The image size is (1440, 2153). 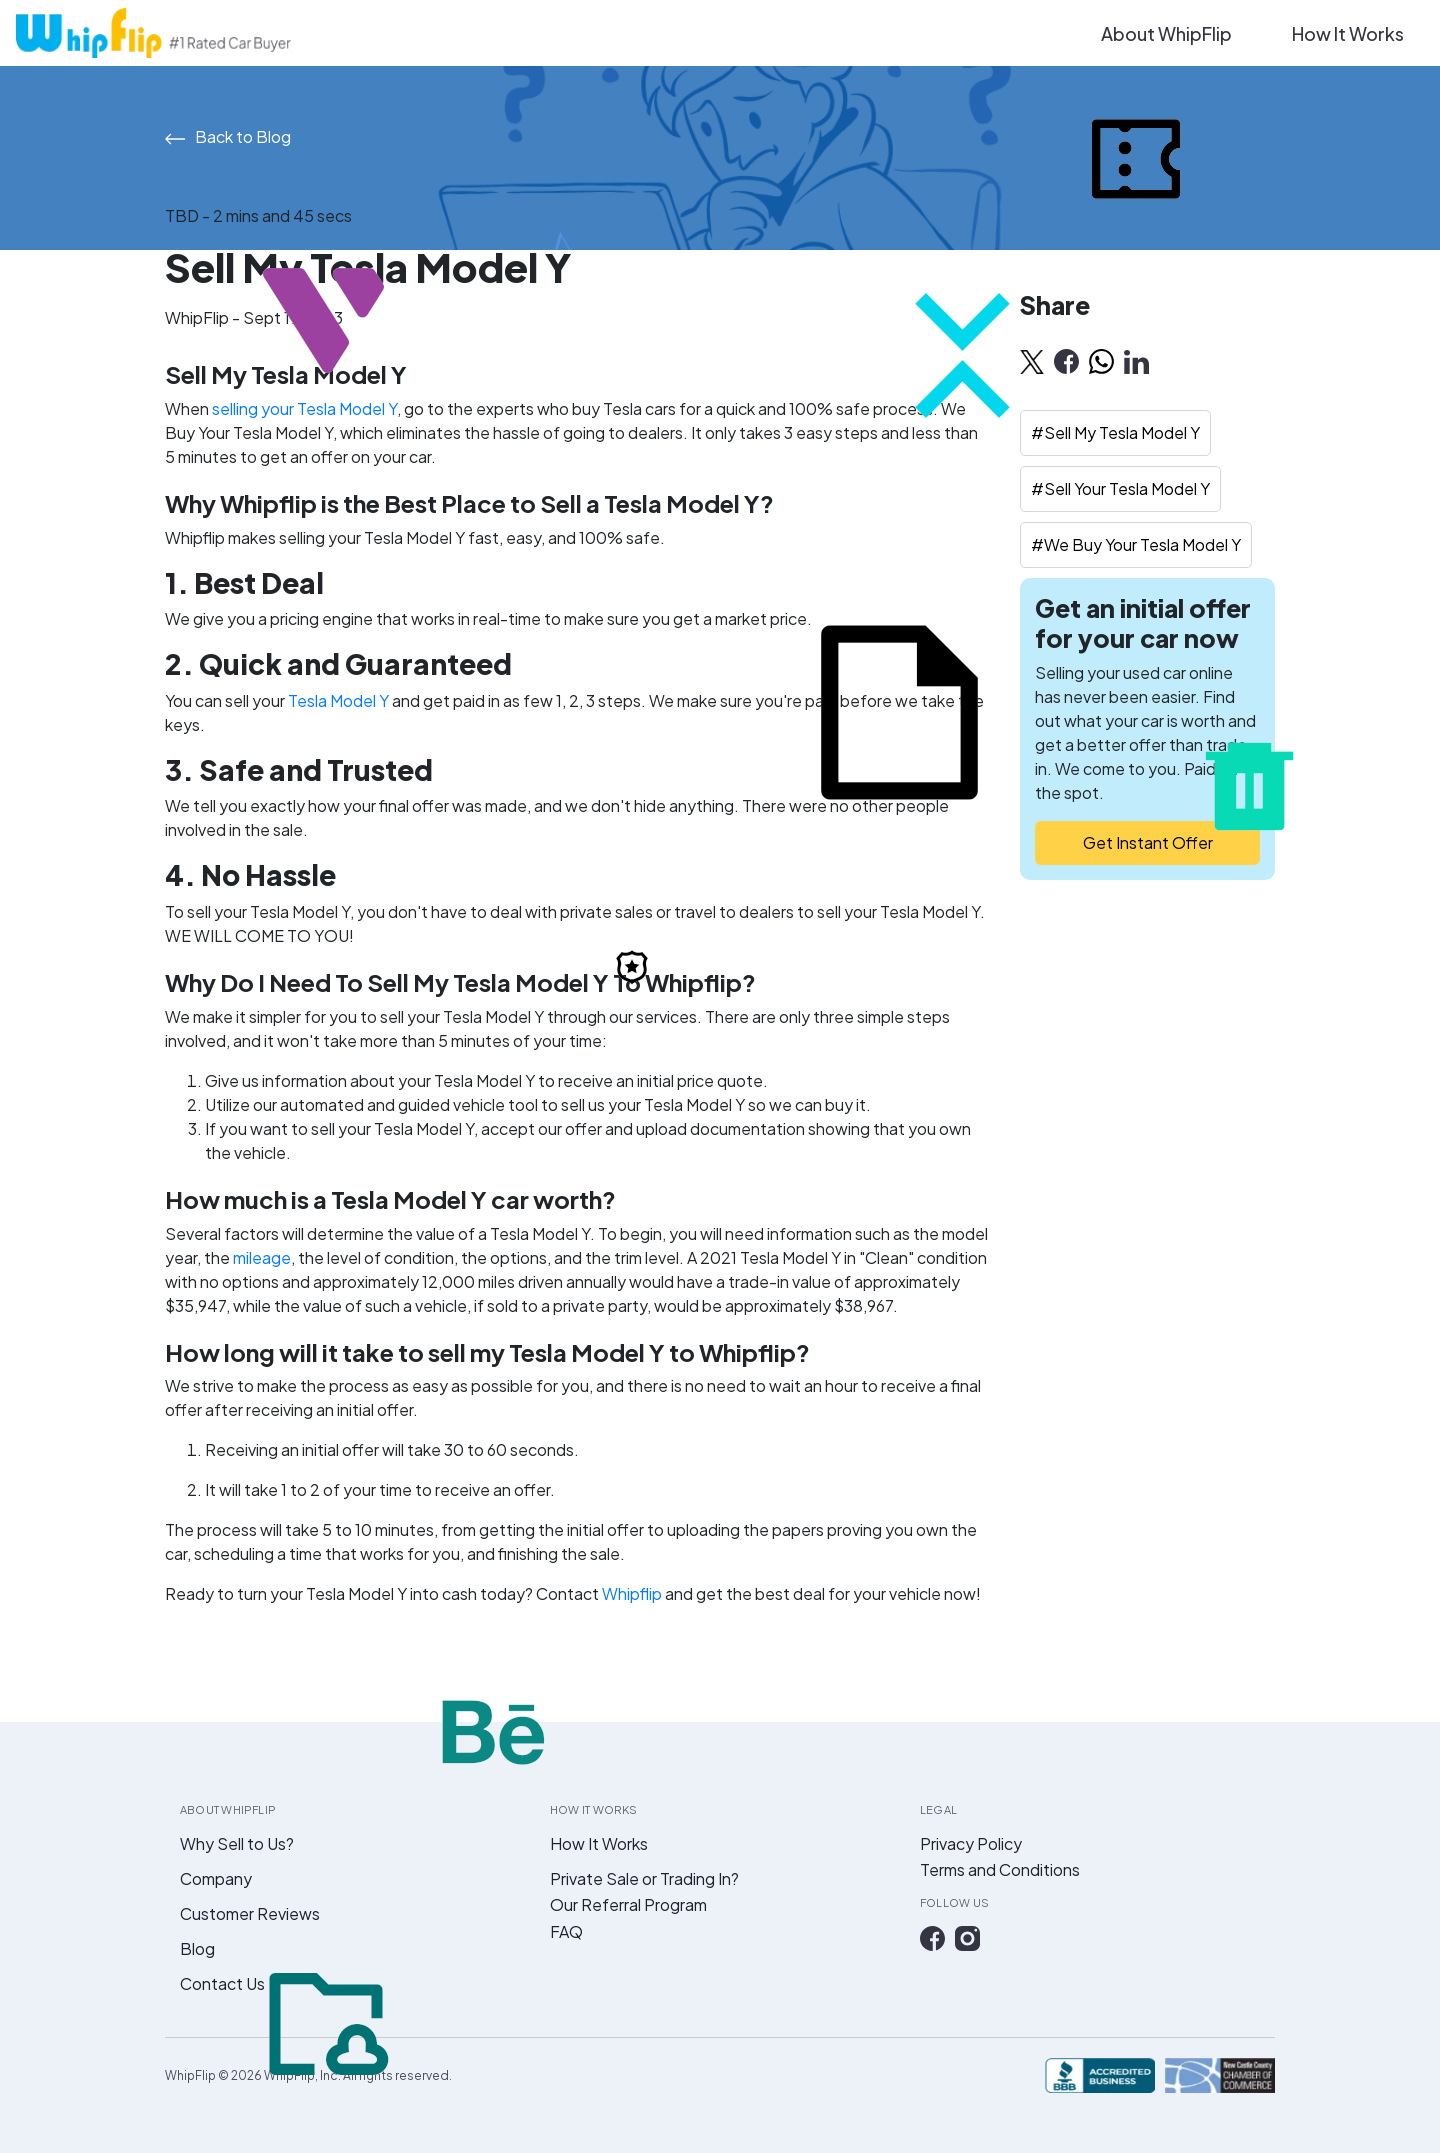 I want to click on access cloud-synced files and folders, so click(x=326, y=2024).